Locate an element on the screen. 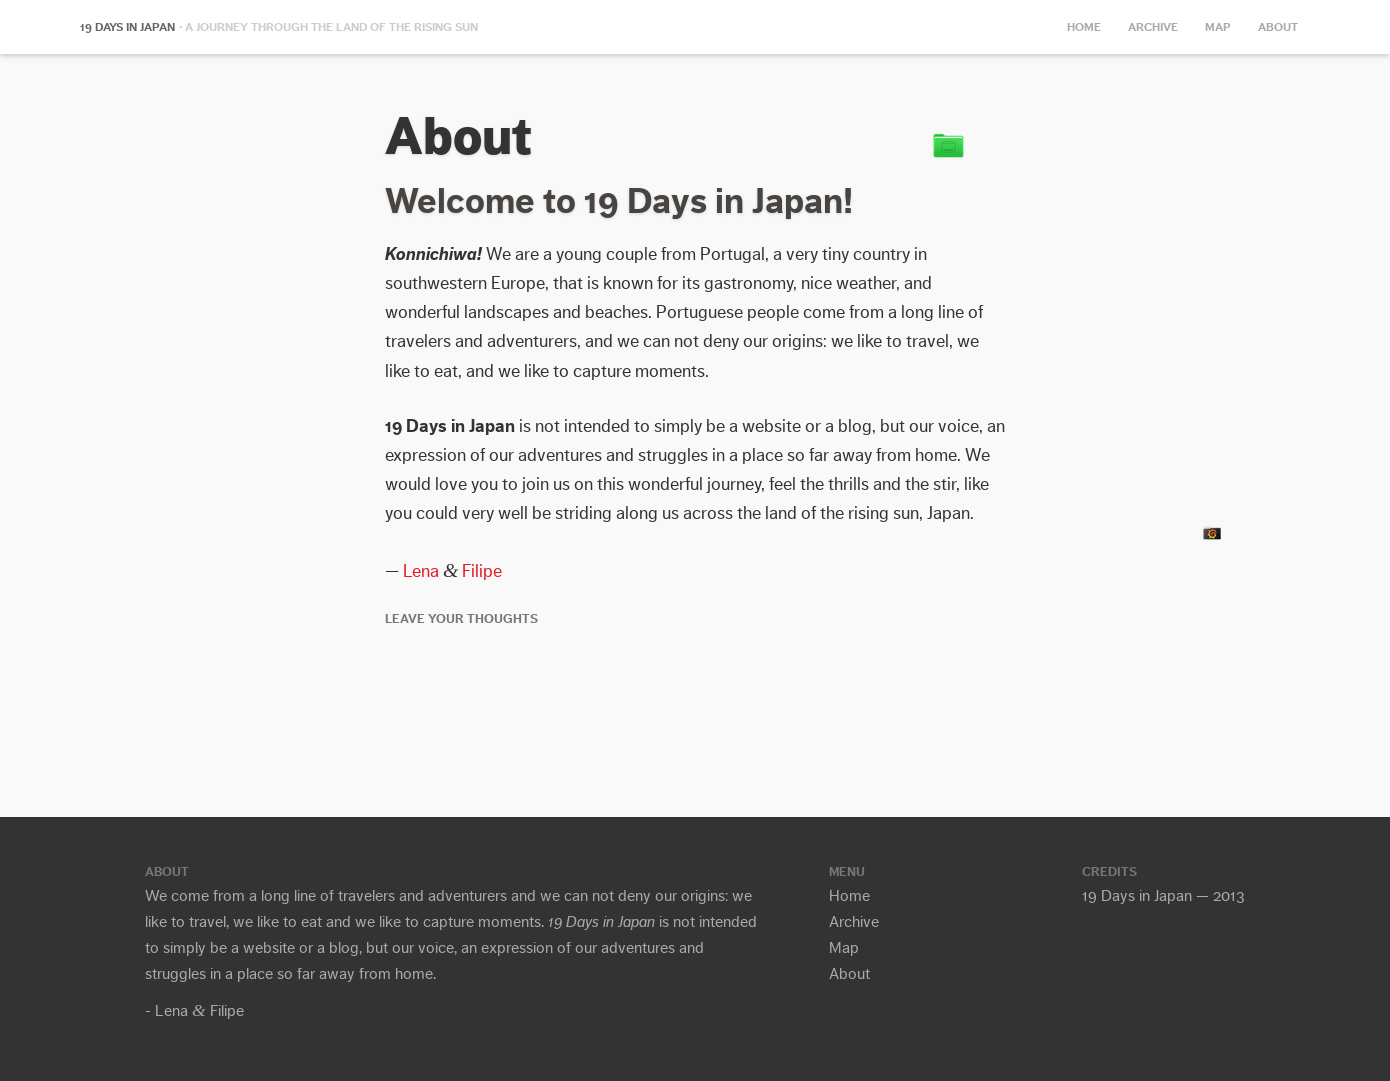  open grafana project folder is located at coordinates (1212, 533).